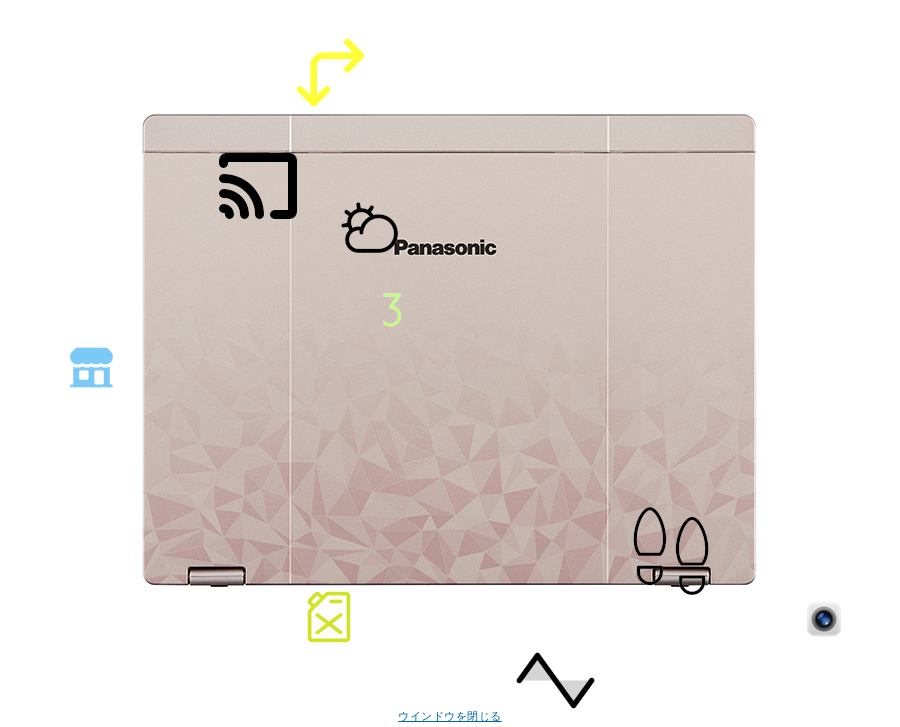  I want to click on open camera app, so click(824, 619).